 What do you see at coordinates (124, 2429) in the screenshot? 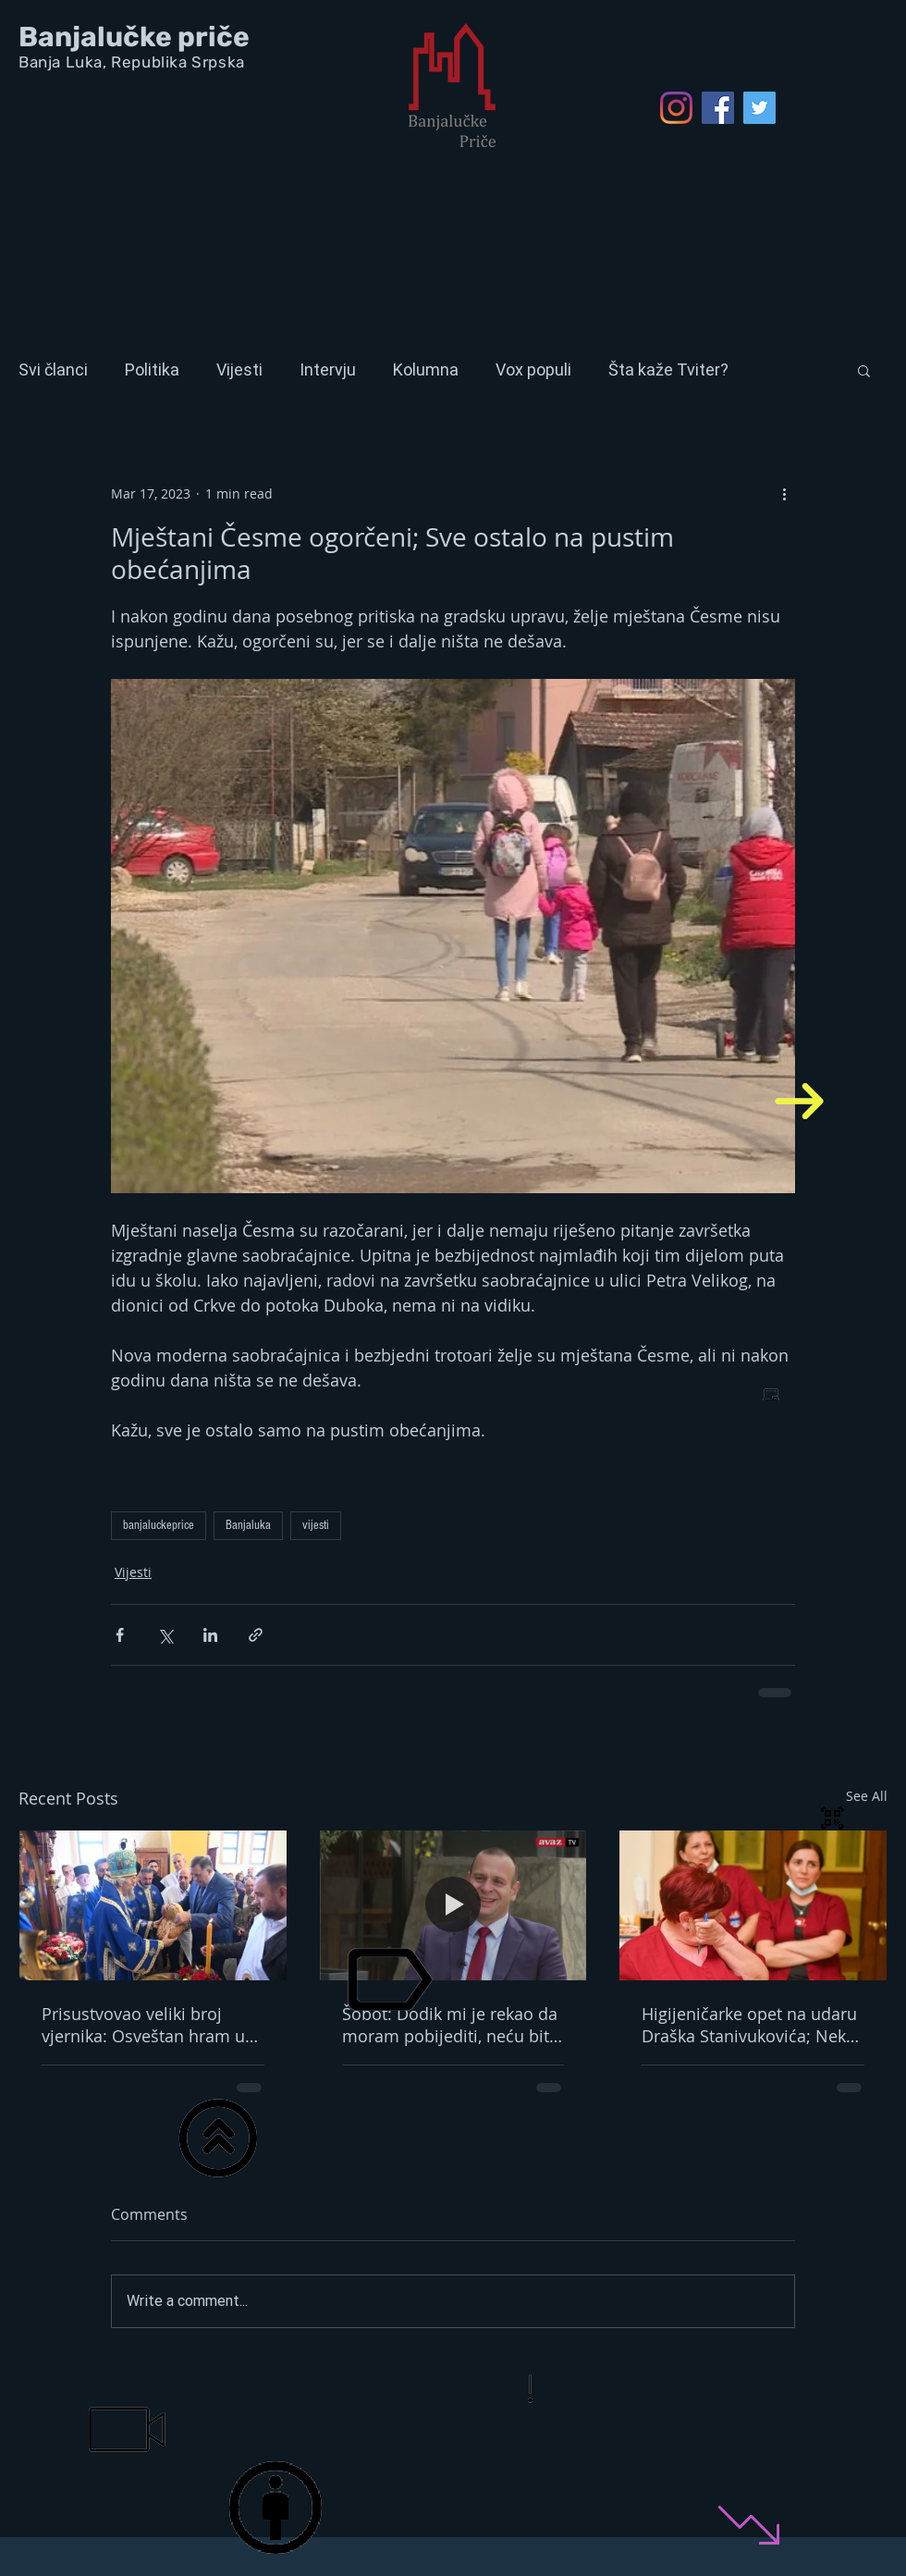
I see `start a video call` at bounding box center [124, 2429].